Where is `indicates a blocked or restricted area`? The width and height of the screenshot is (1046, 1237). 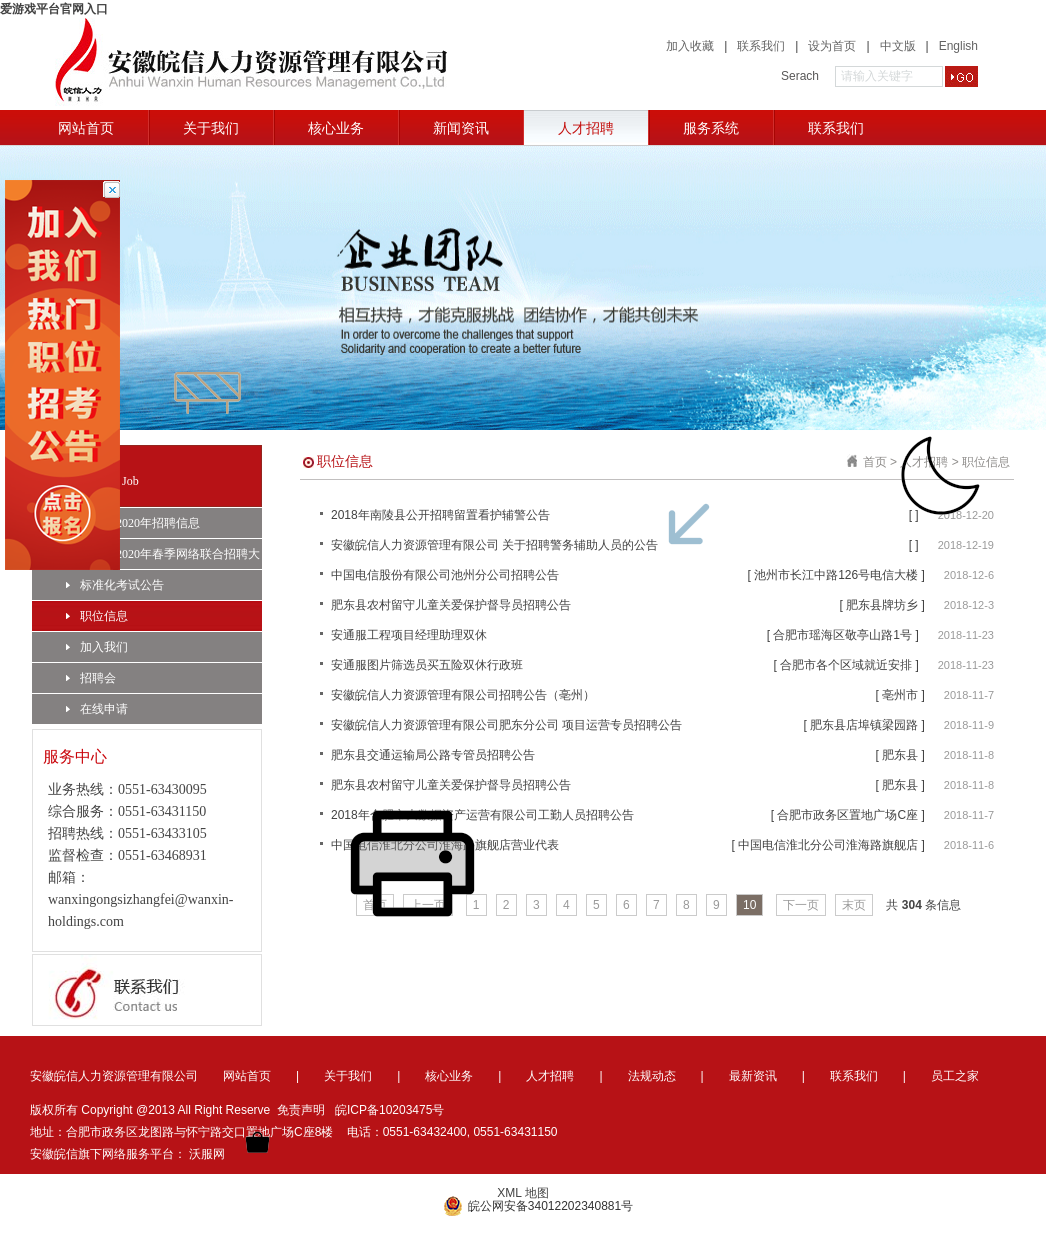
indicates a blocked or restricted area is located at coordinates (207, 390).